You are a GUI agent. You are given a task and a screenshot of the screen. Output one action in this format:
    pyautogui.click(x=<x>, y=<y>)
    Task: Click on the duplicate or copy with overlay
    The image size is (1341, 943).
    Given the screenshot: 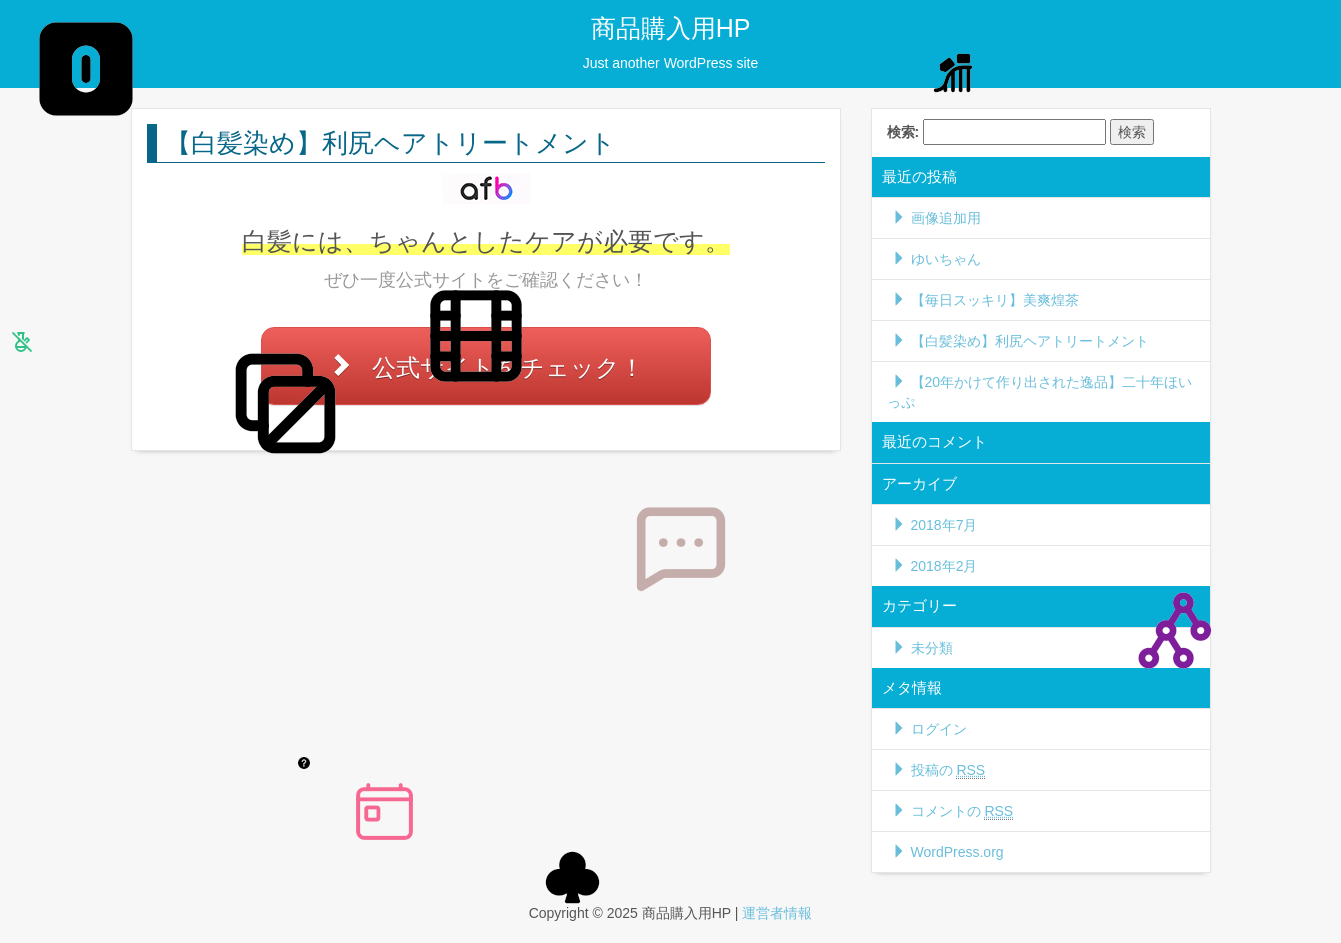 What is the action you would take?
    pyautogui.click(x=285, y=403)
    